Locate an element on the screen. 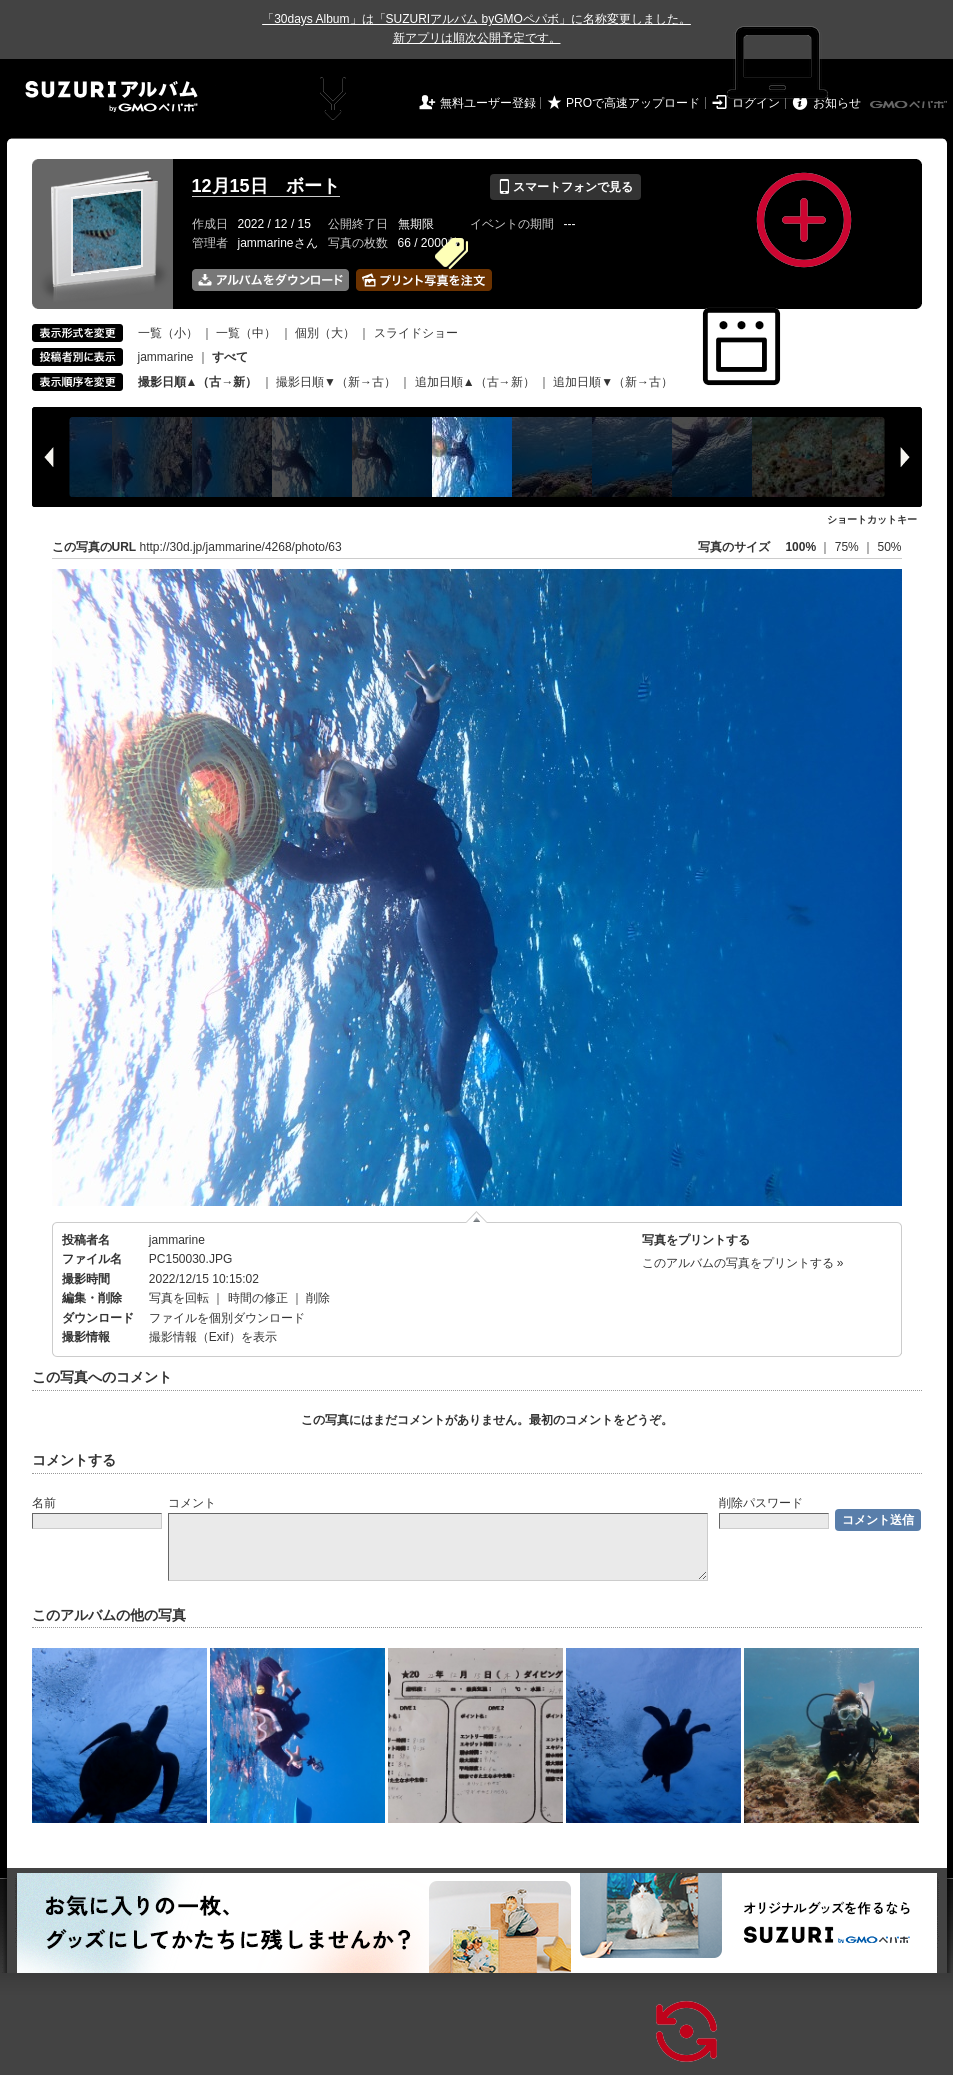  refresh or sync data is located at coordinates (686, 2031).